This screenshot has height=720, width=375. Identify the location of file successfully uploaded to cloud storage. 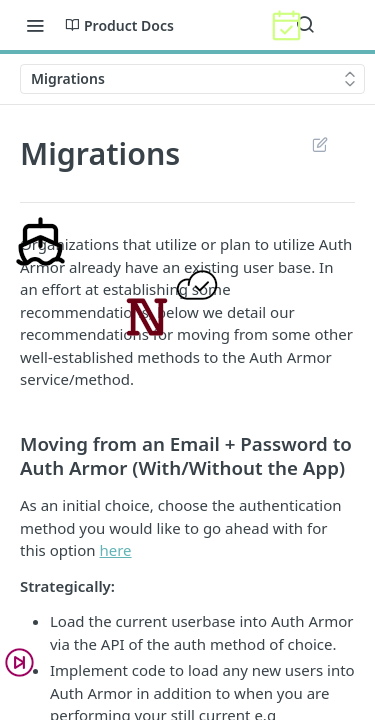
(197, 285).